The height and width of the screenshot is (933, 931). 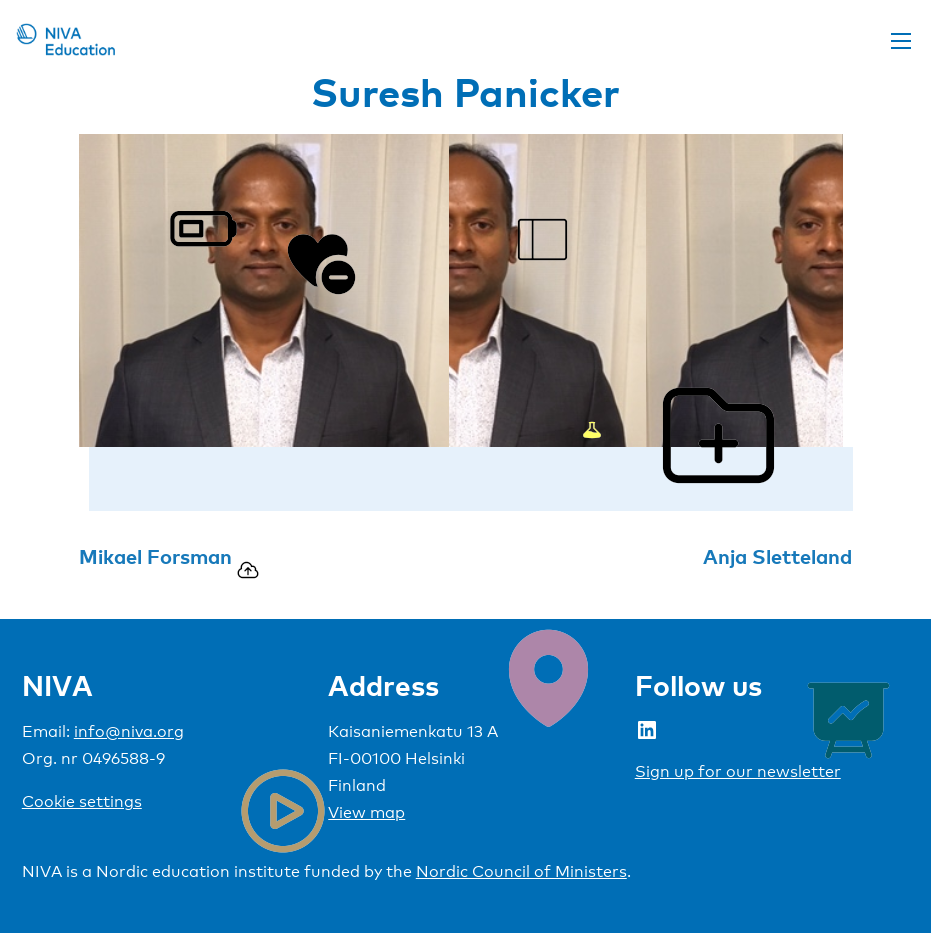 What do you see at coordinates (321, 260) in the screenshot?
I see `remove from favorites` at bounding box center [321, 260].